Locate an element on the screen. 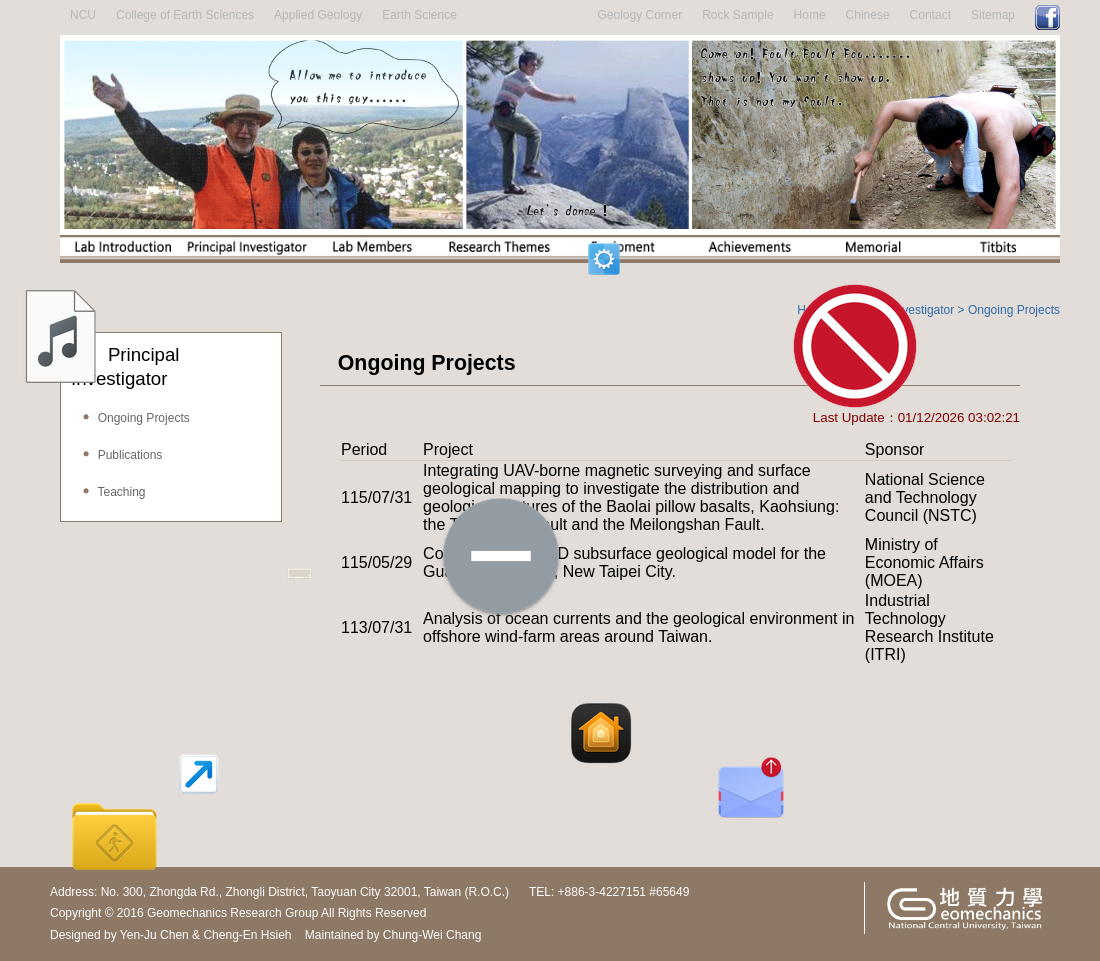 The image size is (1100, 961). windows installer package file is located at coordinates (604, 259).